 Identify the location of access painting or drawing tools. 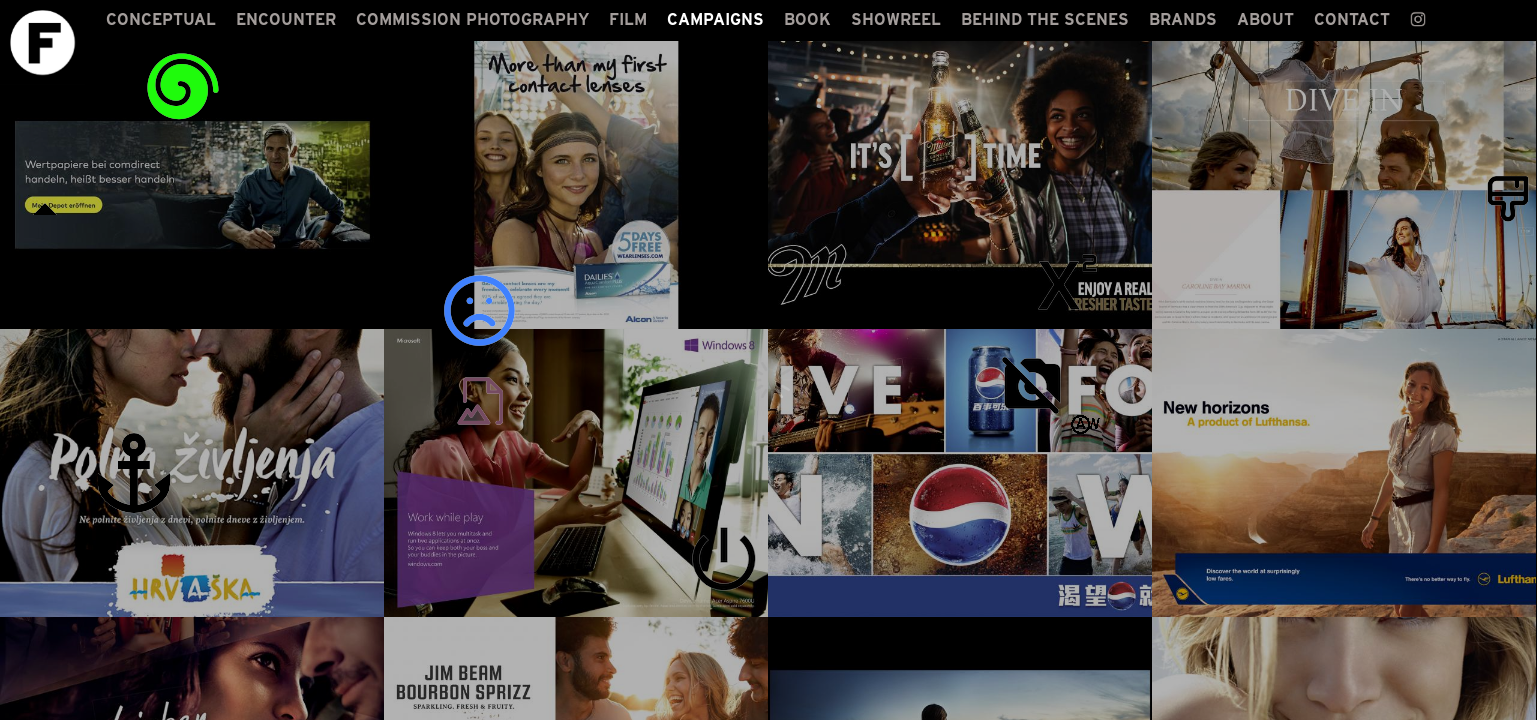
(1508, 198).